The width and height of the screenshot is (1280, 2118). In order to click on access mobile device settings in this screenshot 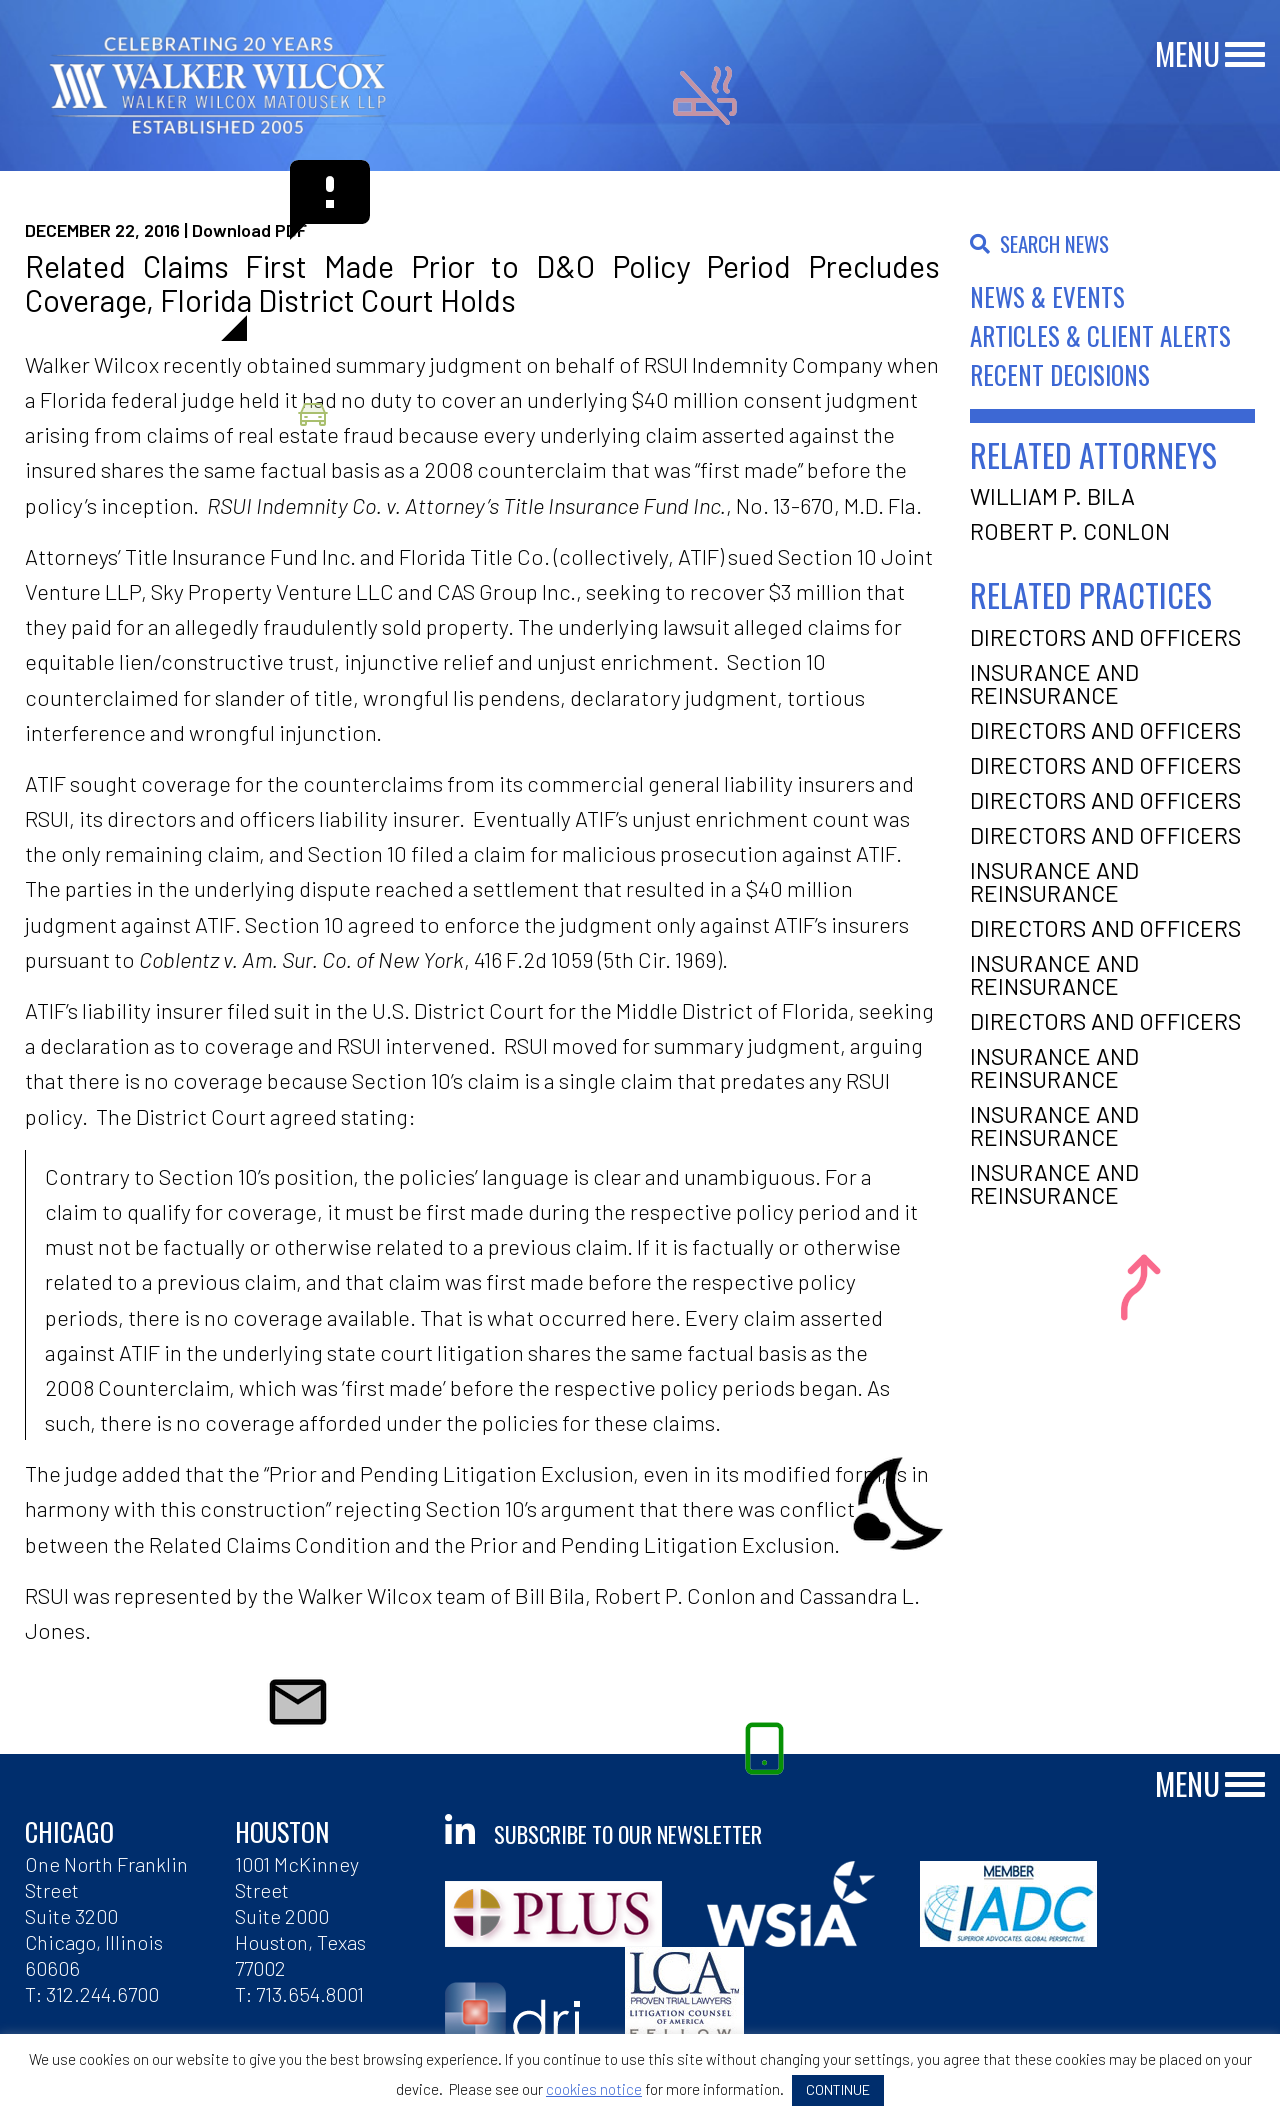, I will do `click(764, 1748)`.